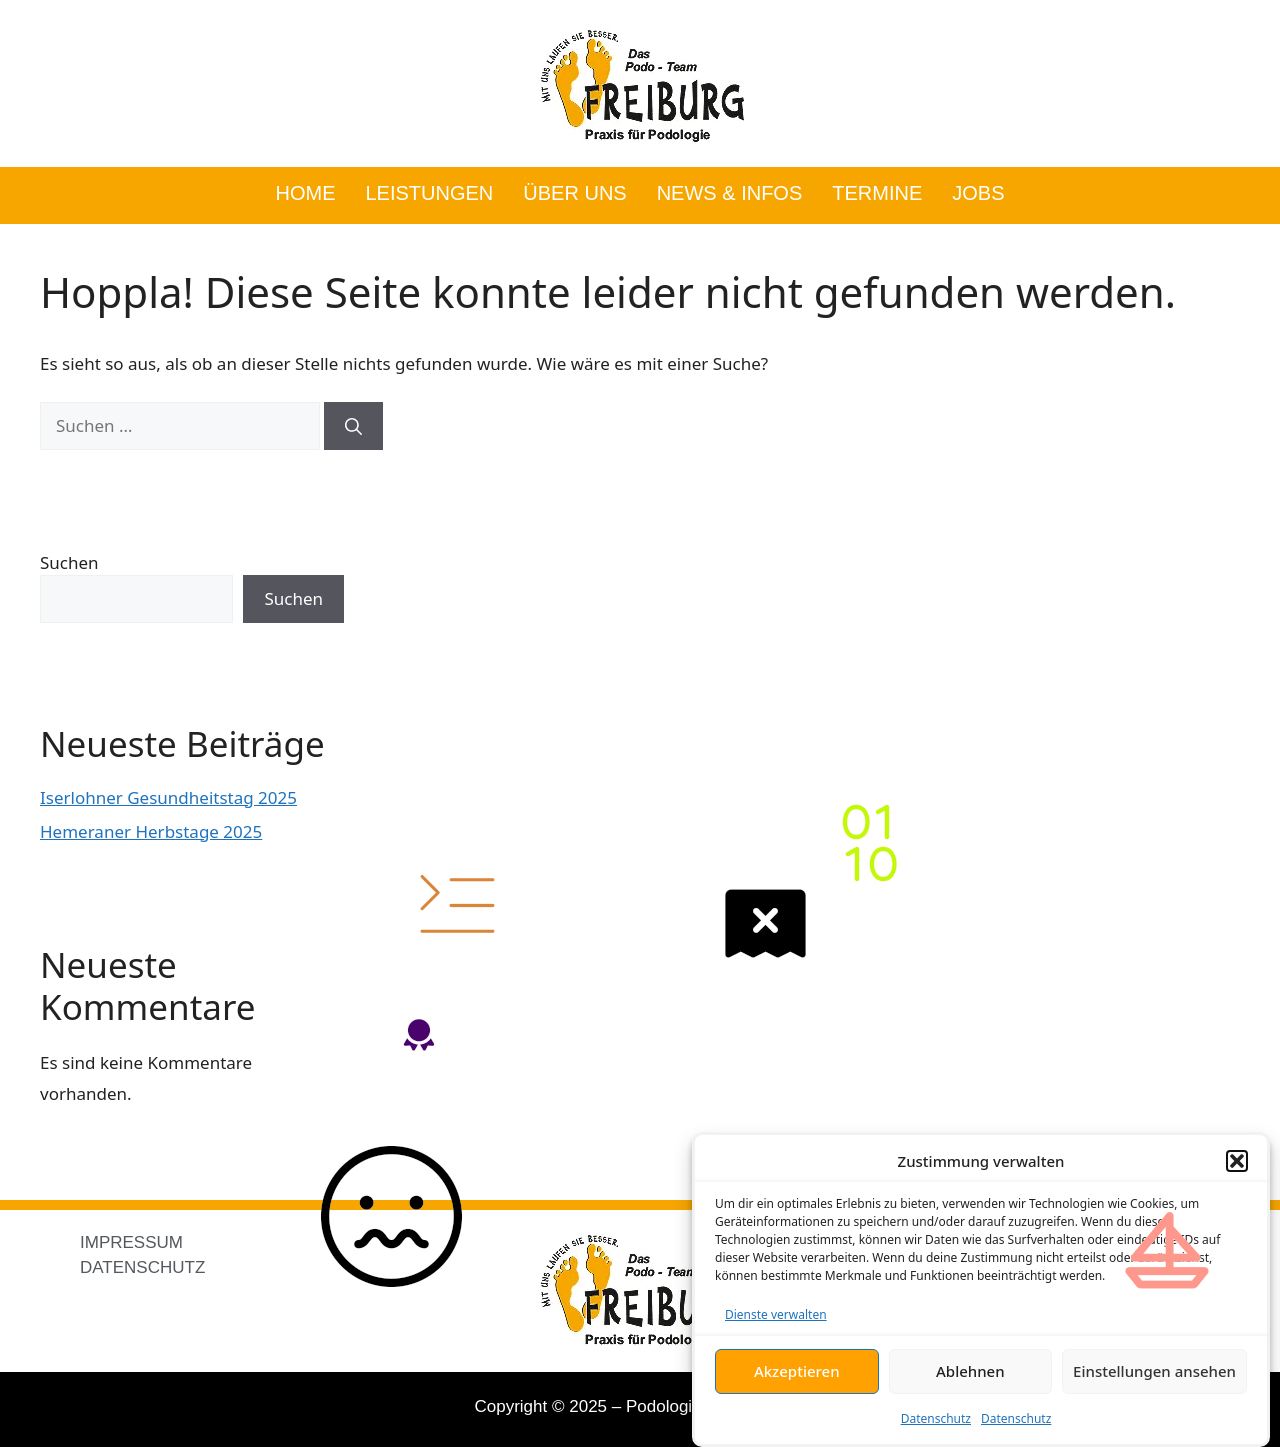 The image size is (1280, 1447). Describe the element at coordinates (869, 843) in the screenshot. I see `view or access binary/code data` at that location.